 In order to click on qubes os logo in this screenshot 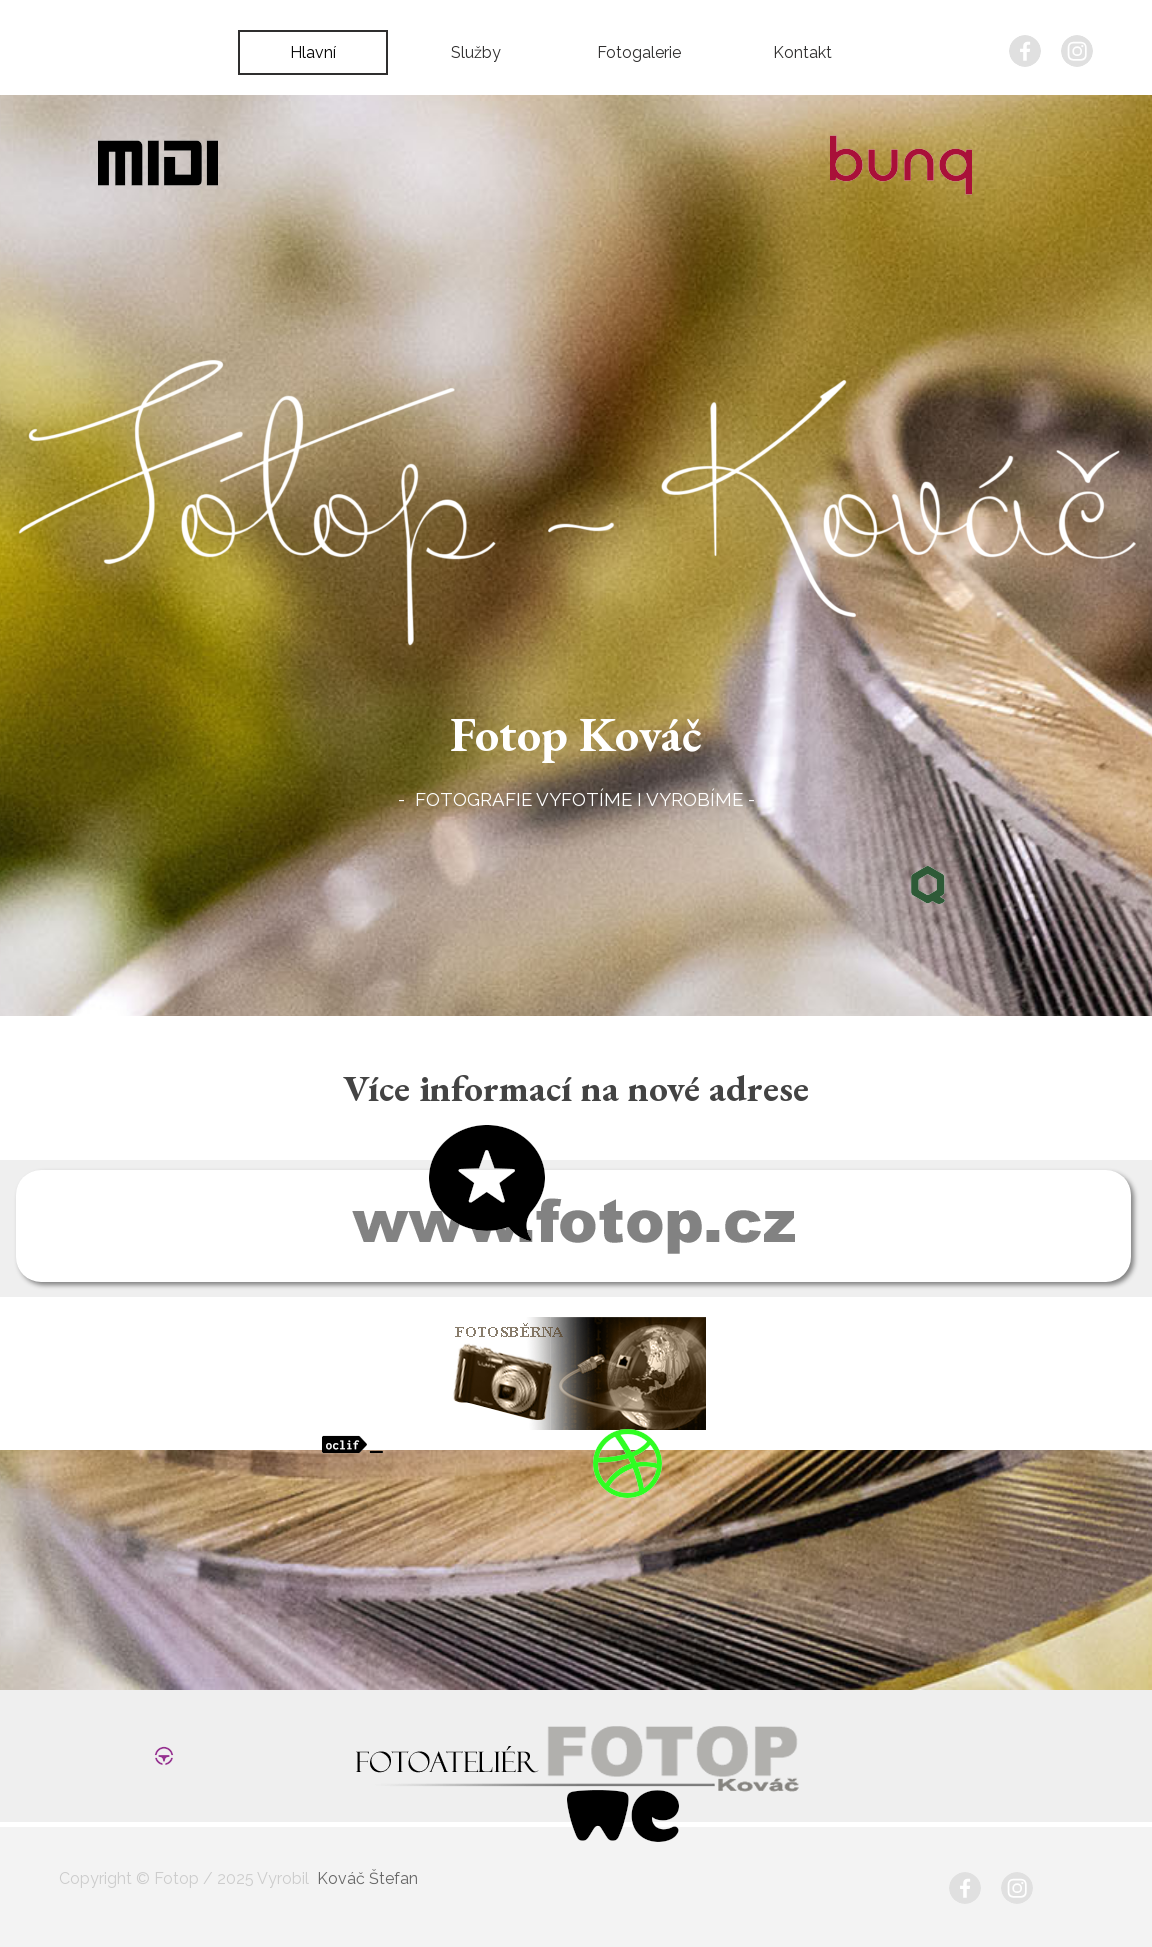, I will do `click(928, 885)`.